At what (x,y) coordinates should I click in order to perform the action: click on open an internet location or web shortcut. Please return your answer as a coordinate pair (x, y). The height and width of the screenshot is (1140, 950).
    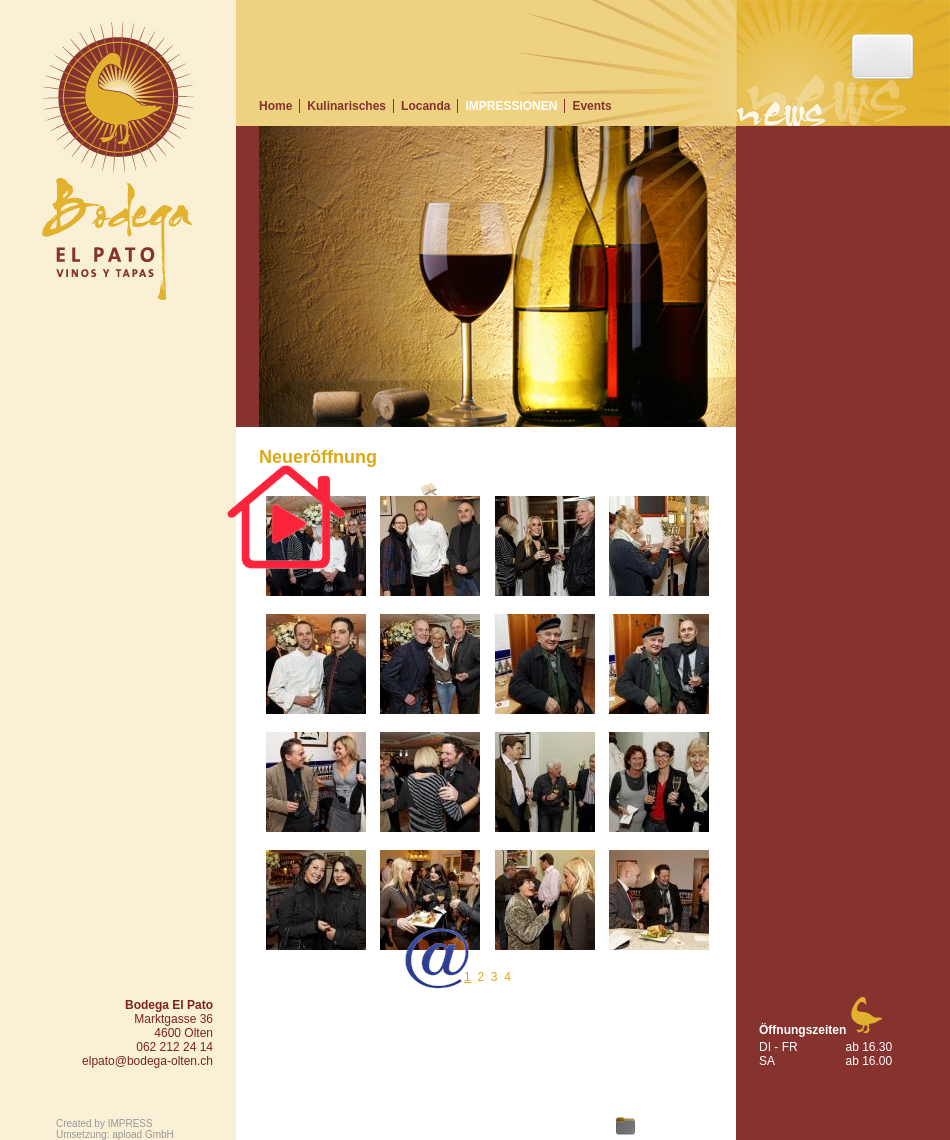
    Looking at the image, I should click on (437, 958).